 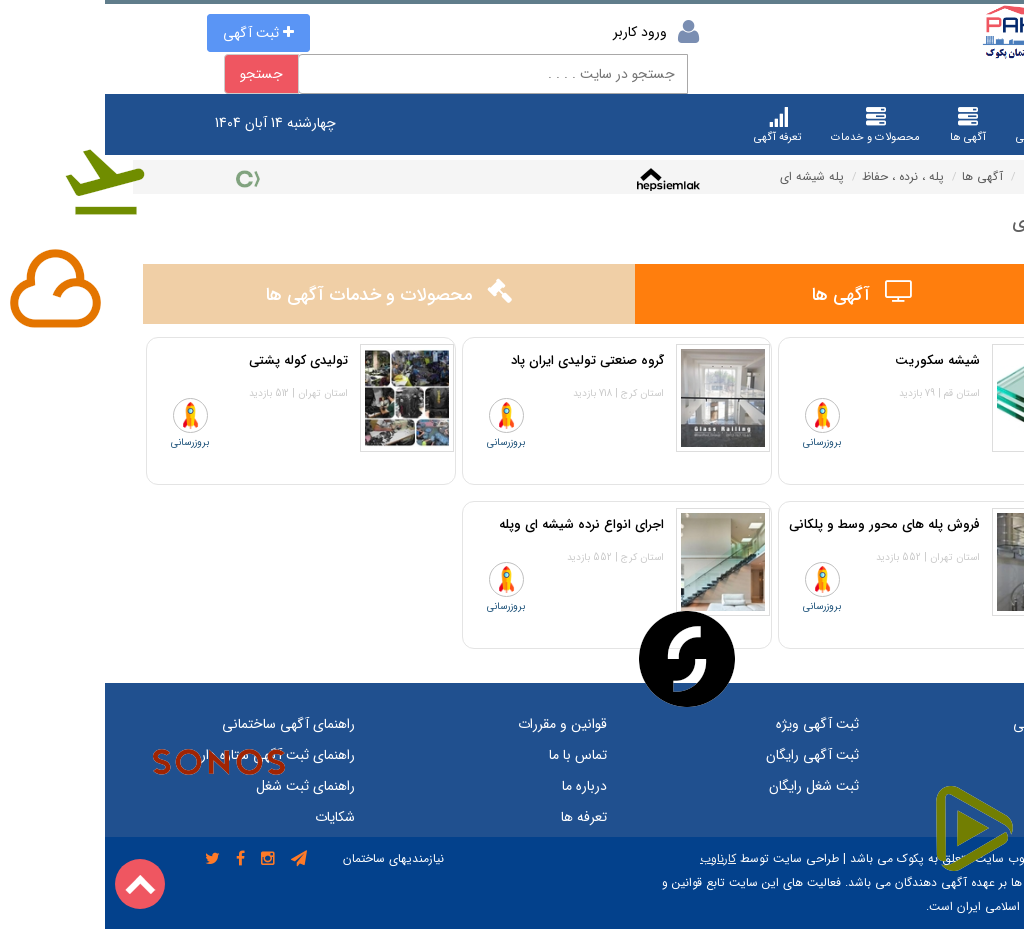 What do you see at coordinates (668, 179) in the screenshot?
I see `open the Hepsiemlak real estate app` at bounding box center [668, 179].